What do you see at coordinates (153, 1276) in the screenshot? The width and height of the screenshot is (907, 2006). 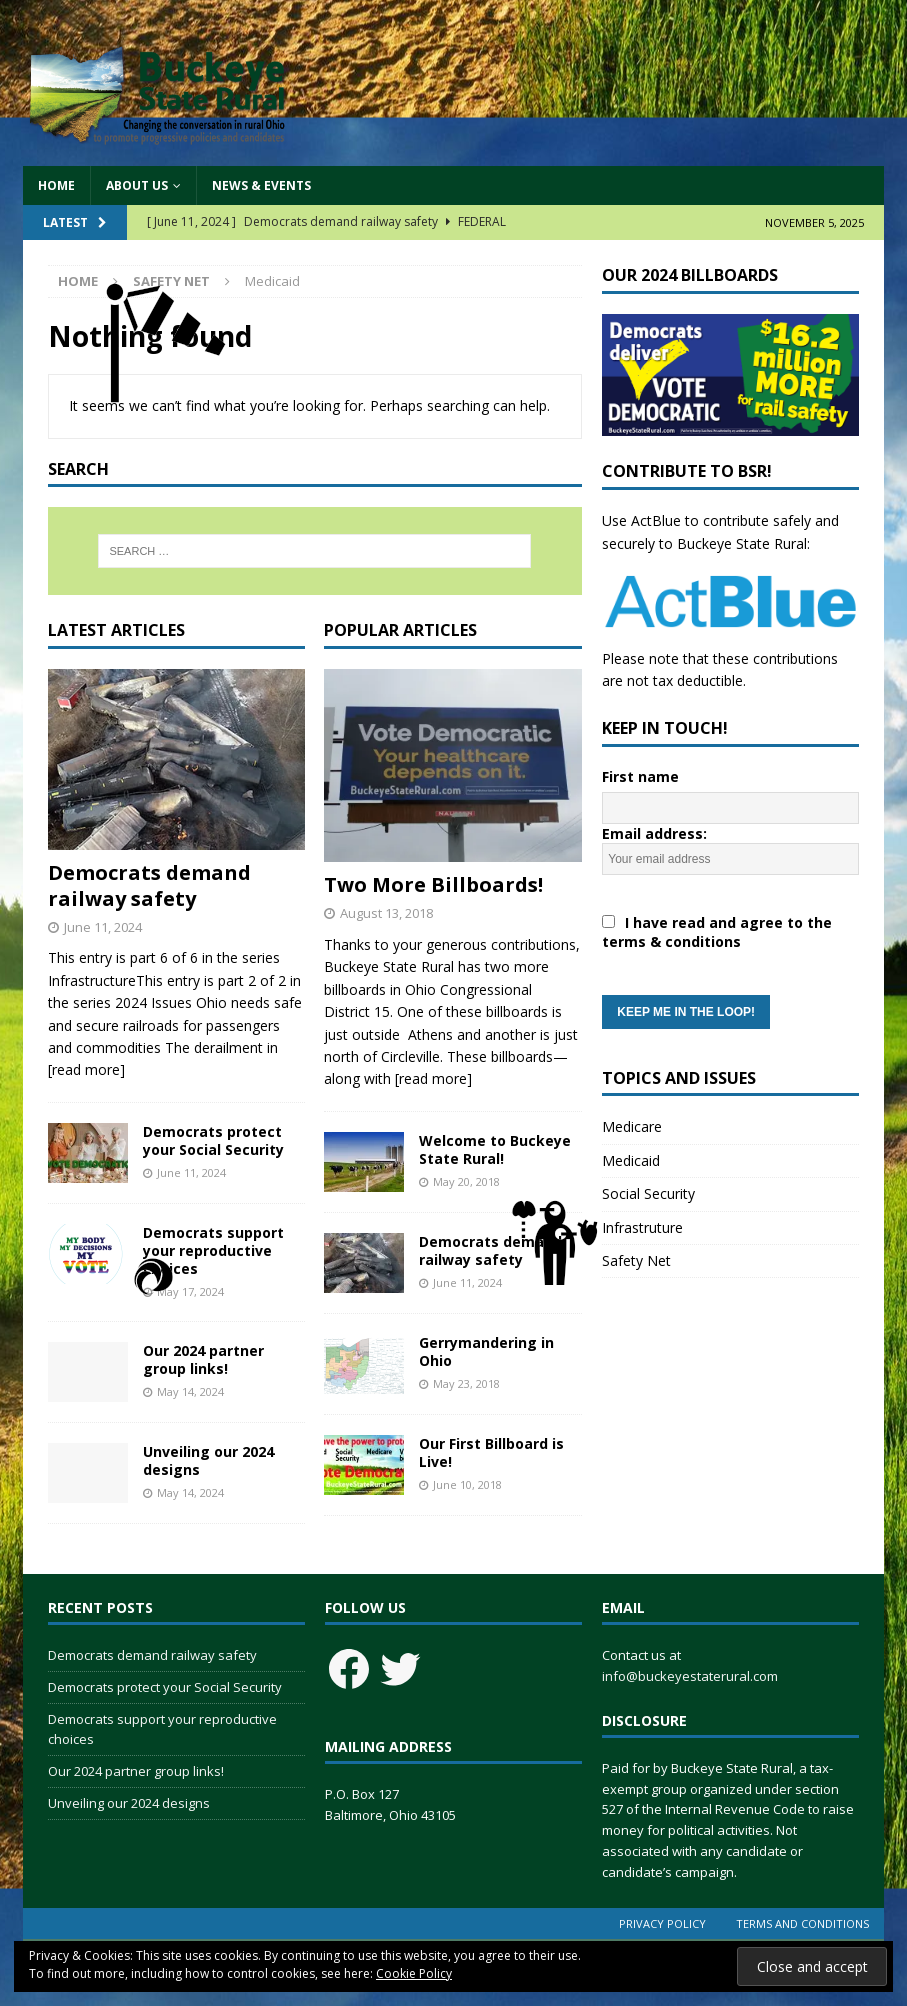 I see `indicates cloud sync or data synchronization in progress` at bounding box center [153, 1276].